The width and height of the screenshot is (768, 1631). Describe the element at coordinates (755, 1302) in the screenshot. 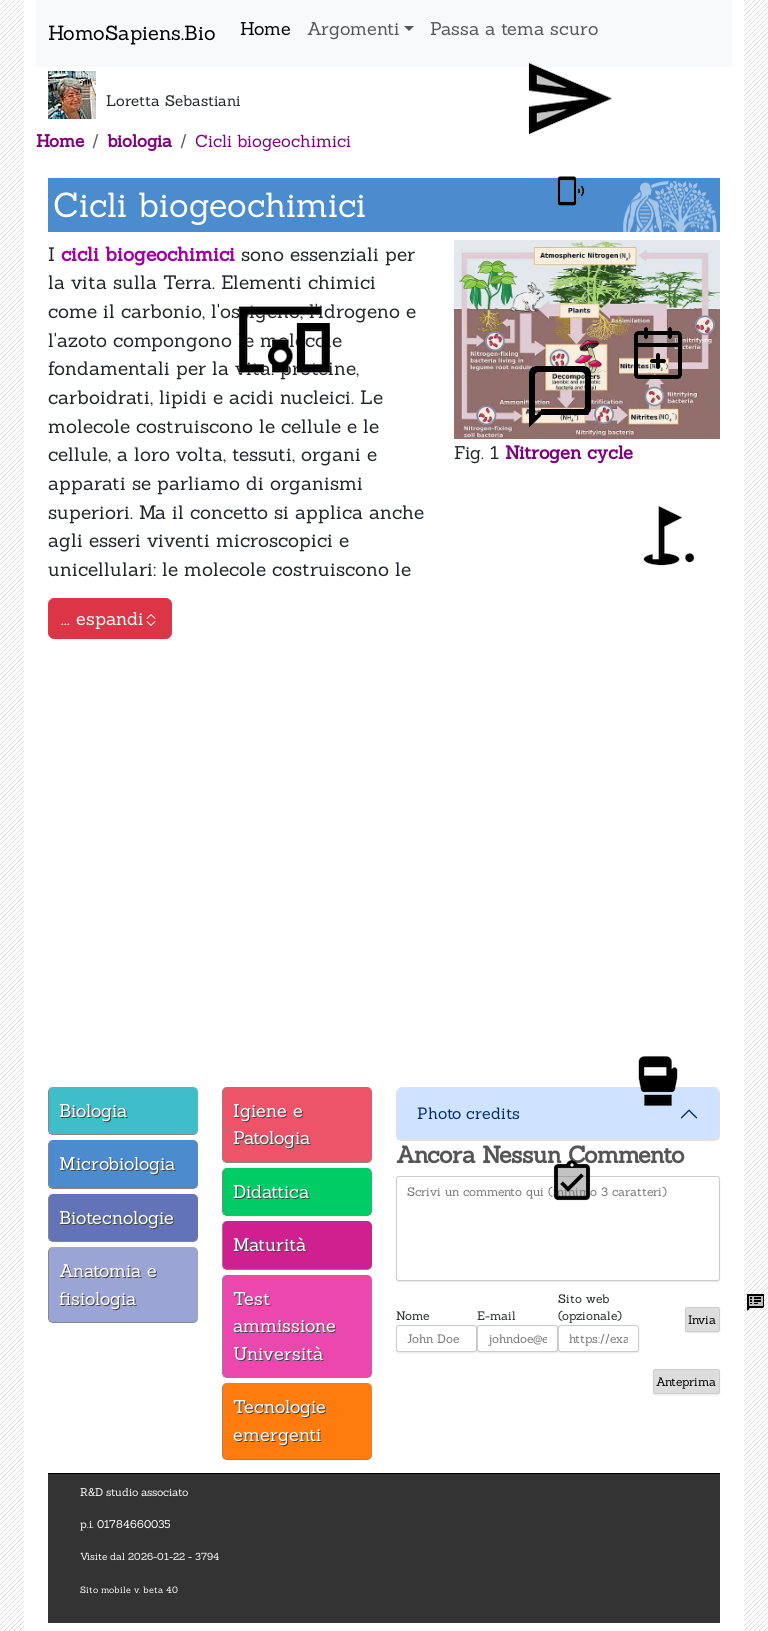

I see `view speaker notes or presentation comments` at that location.